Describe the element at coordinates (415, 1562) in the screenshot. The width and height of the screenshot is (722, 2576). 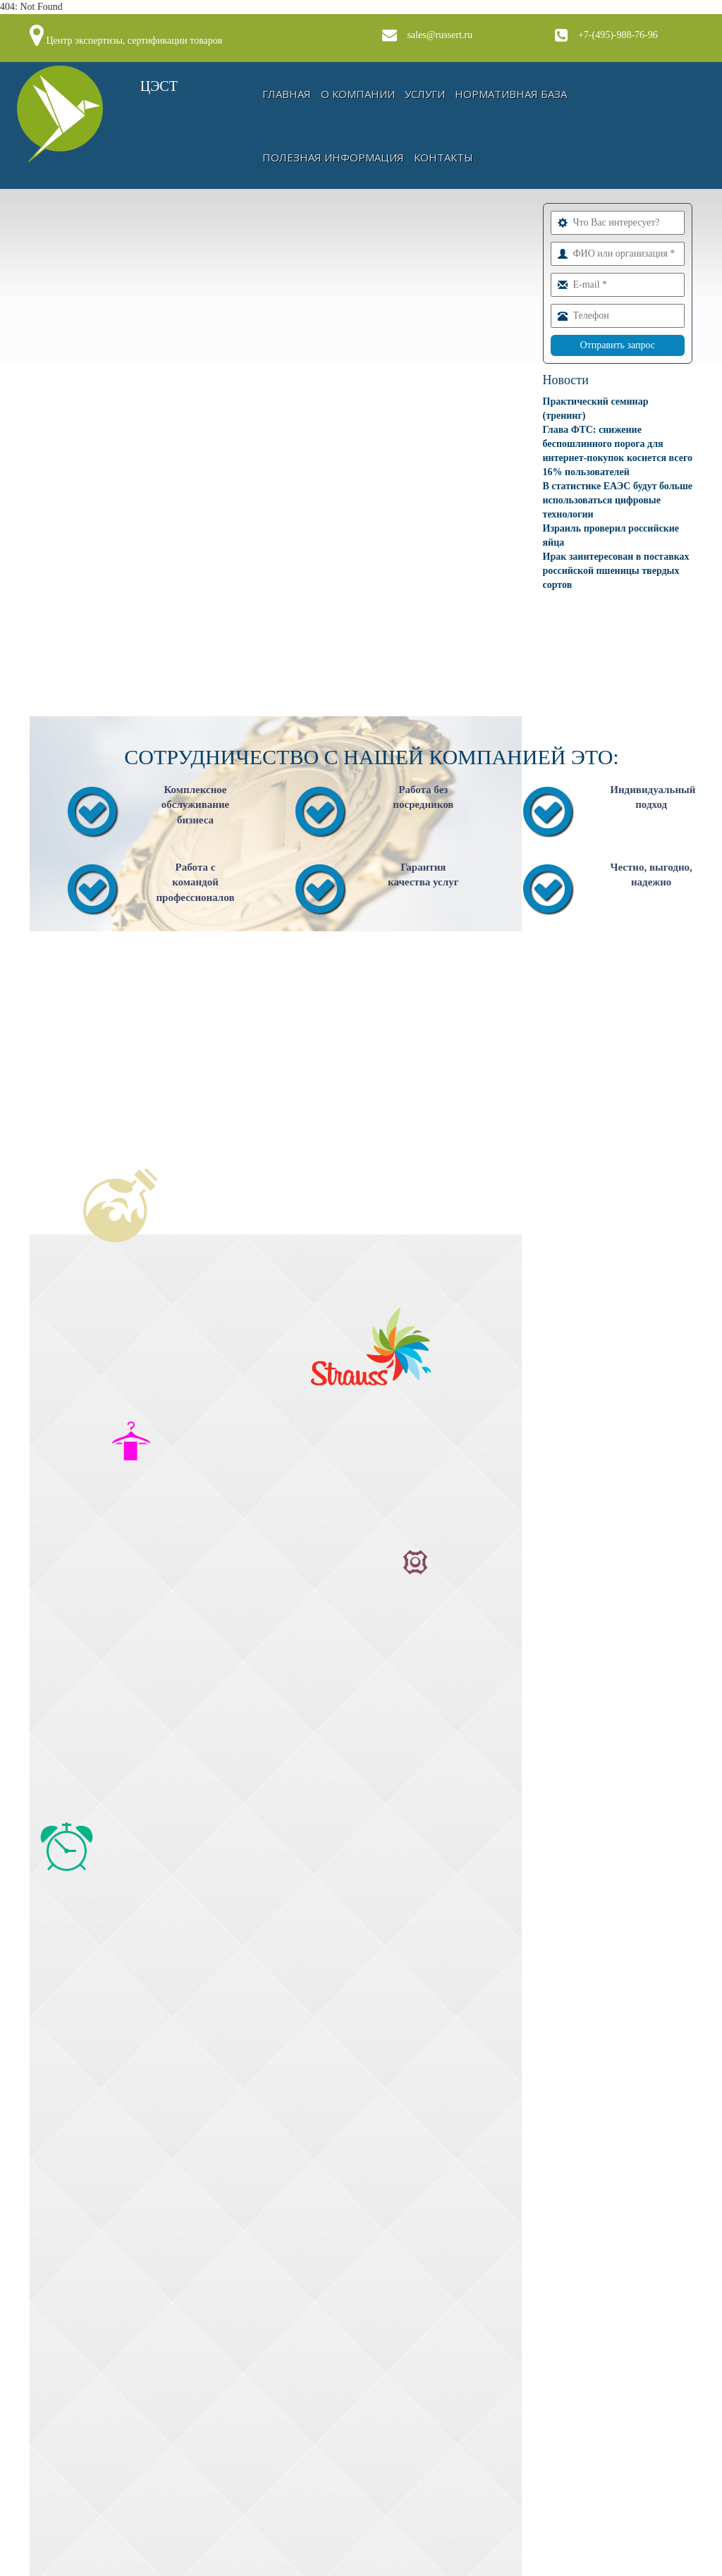
I see `open settings or configuration menu` at that location.